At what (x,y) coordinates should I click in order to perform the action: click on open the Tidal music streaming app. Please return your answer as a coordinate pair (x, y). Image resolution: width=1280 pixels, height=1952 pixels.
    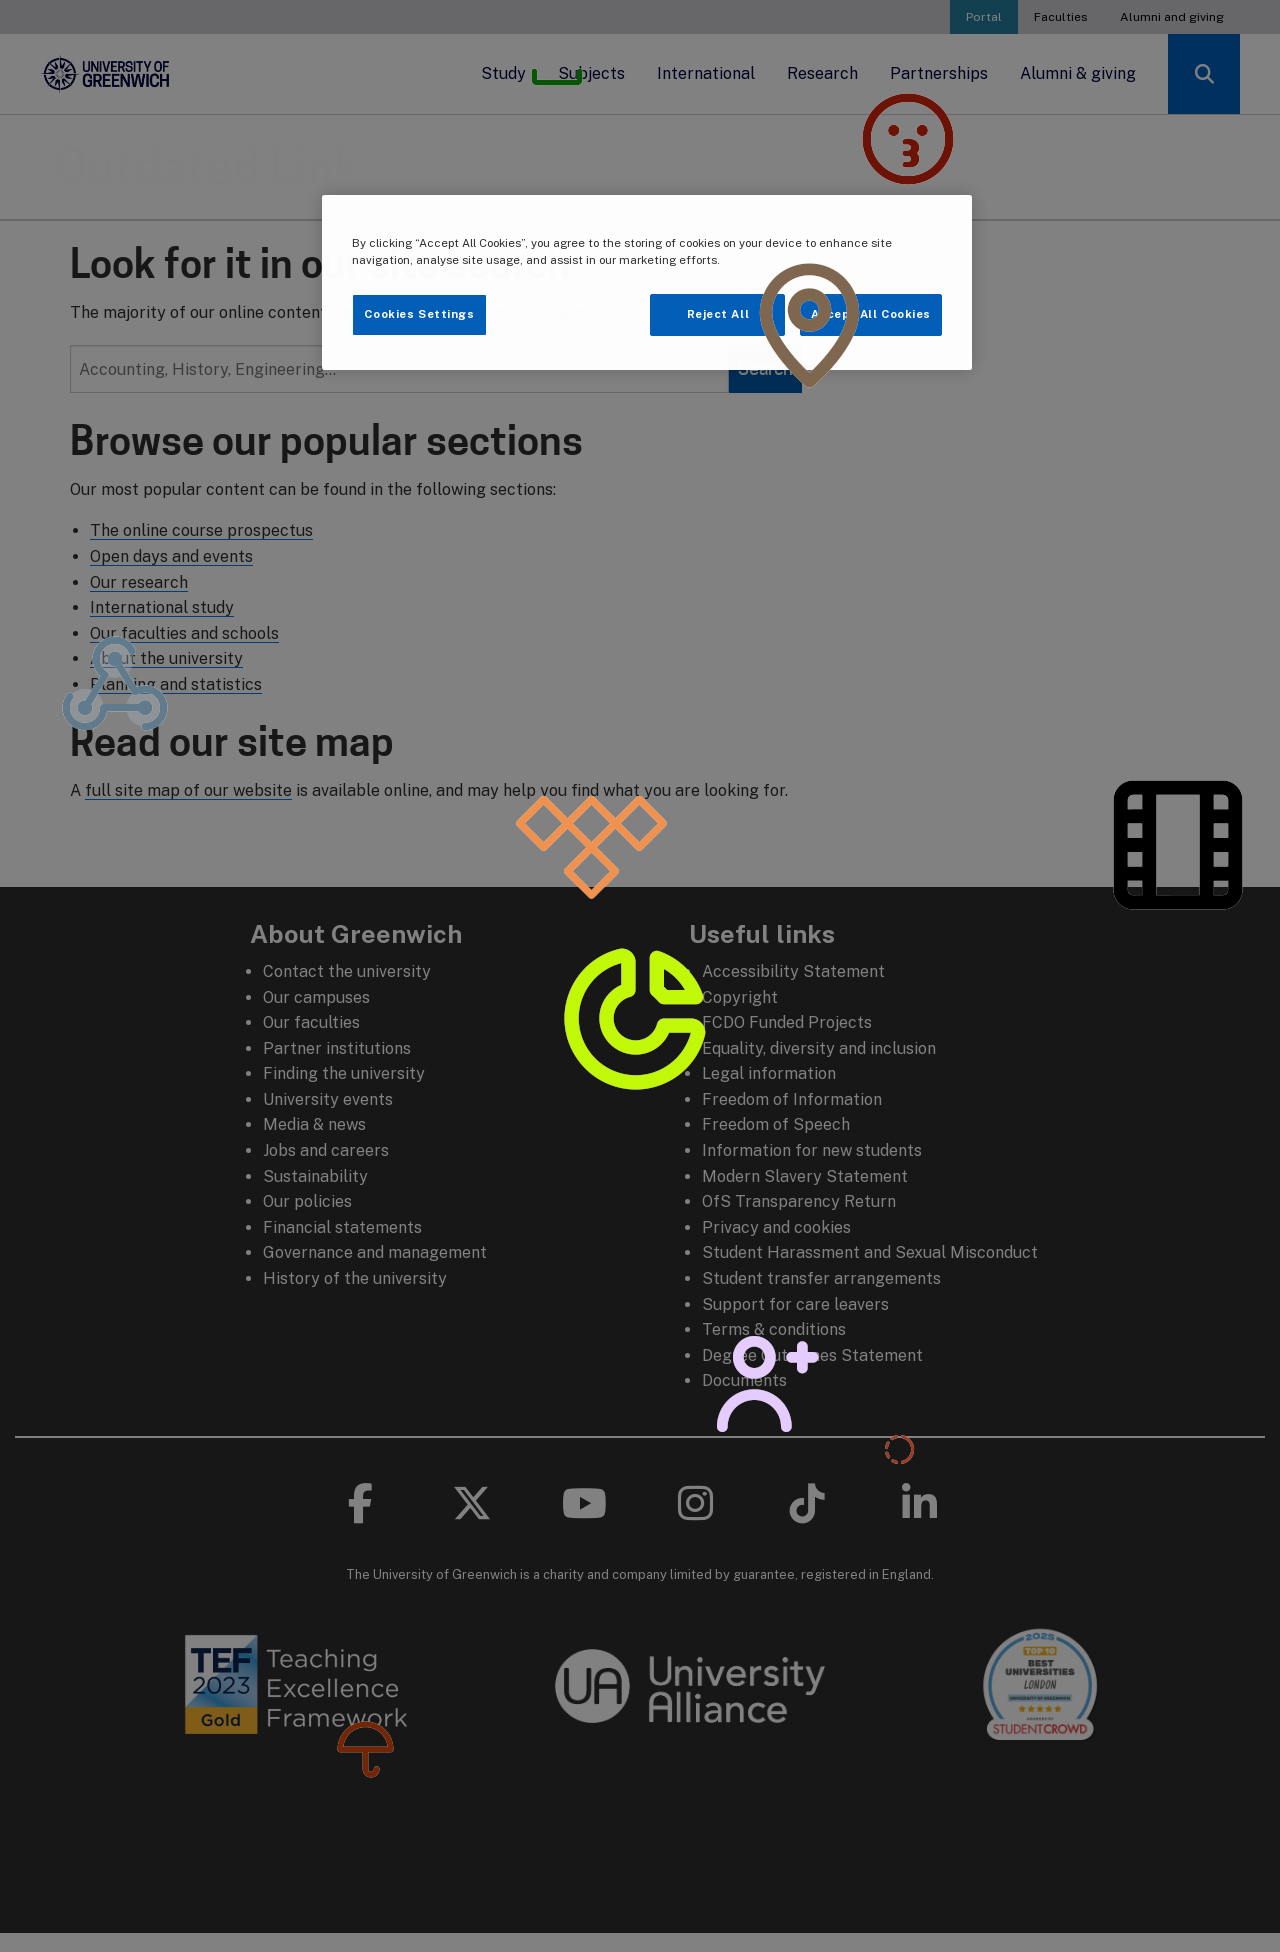
    Looking at the image, I should click on (591, 842).